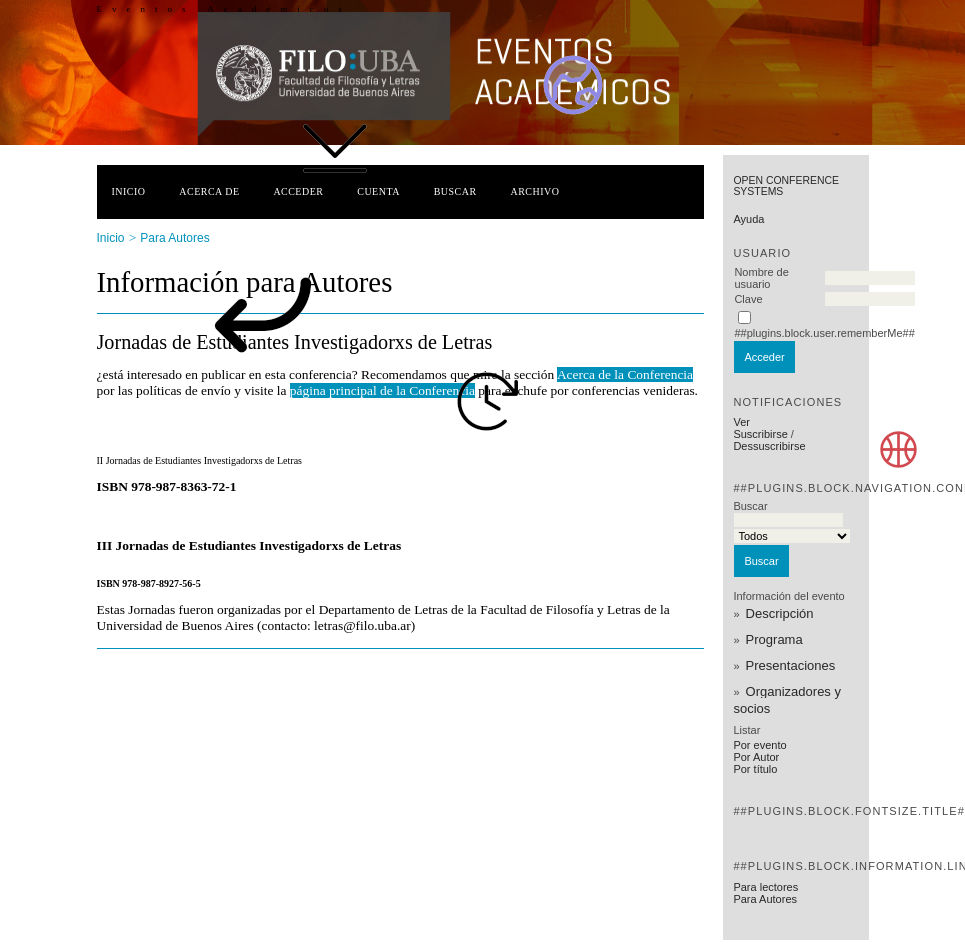 The width and height of the screenshot is (965, 952). What do you see at coordinates (573, 85) in the screenshot?
I see `switch to international or global settings` at bounding box center [573, 85].